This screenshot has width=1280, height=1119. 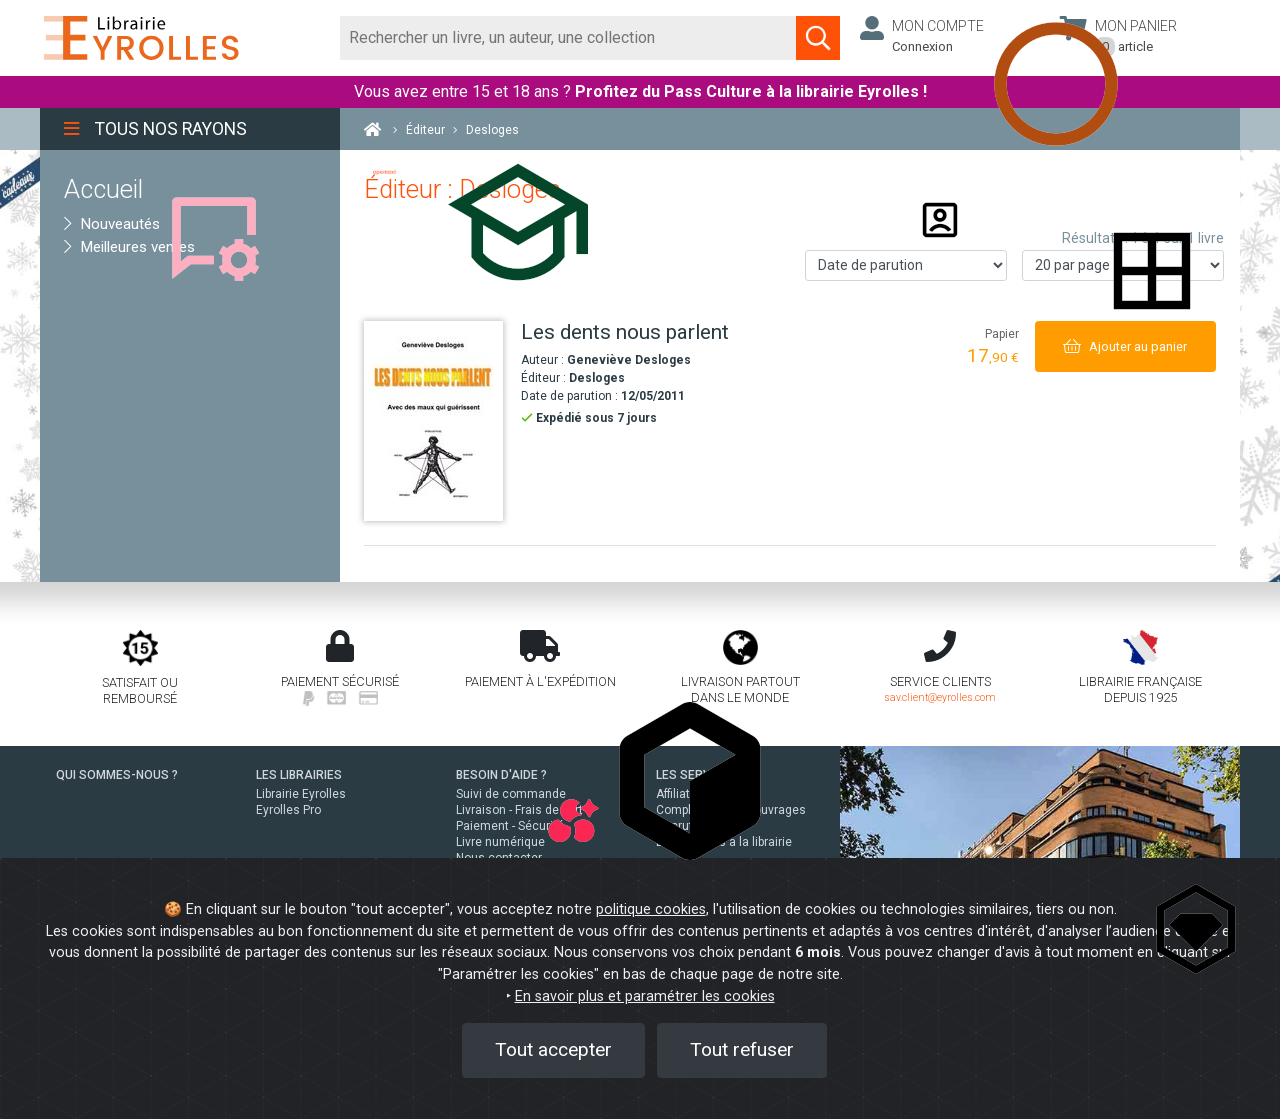 I want to click on reason studios logo, so click(x=690, y=781).